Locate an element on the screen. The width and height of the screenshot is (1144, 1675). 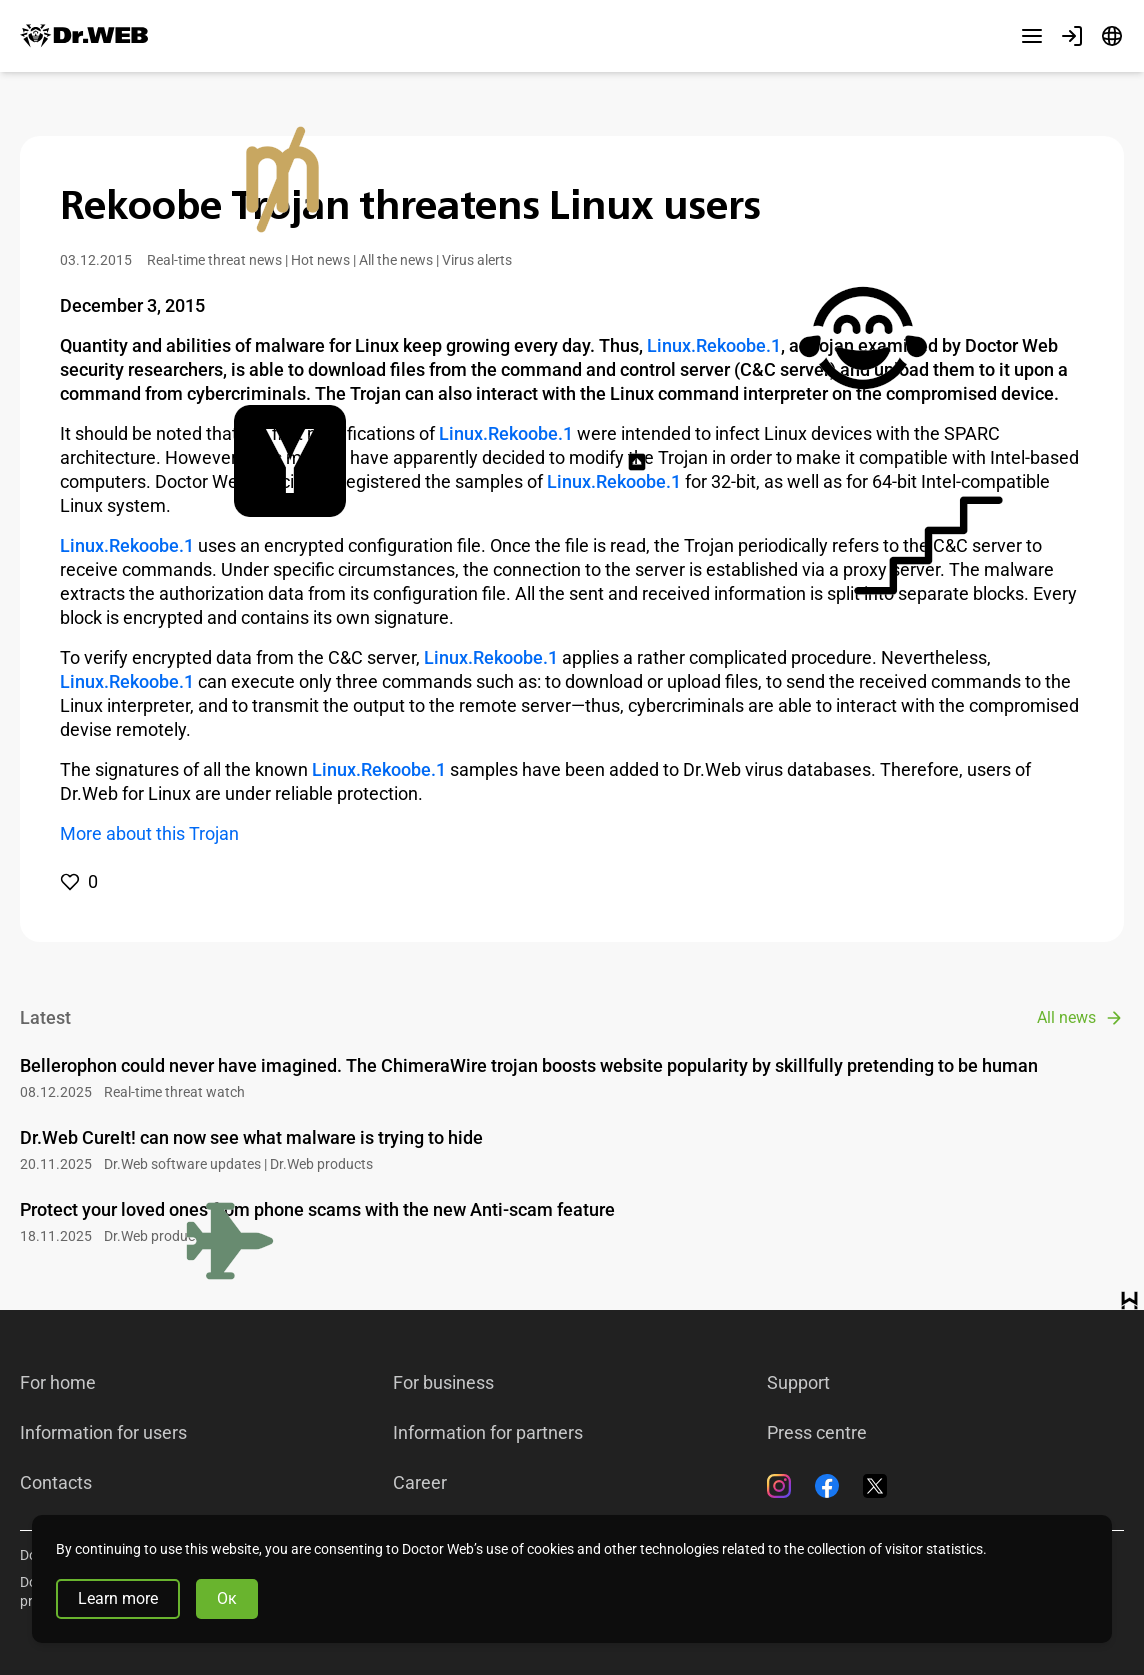
access flight or aviation features is located at coordinates (230, 1241).